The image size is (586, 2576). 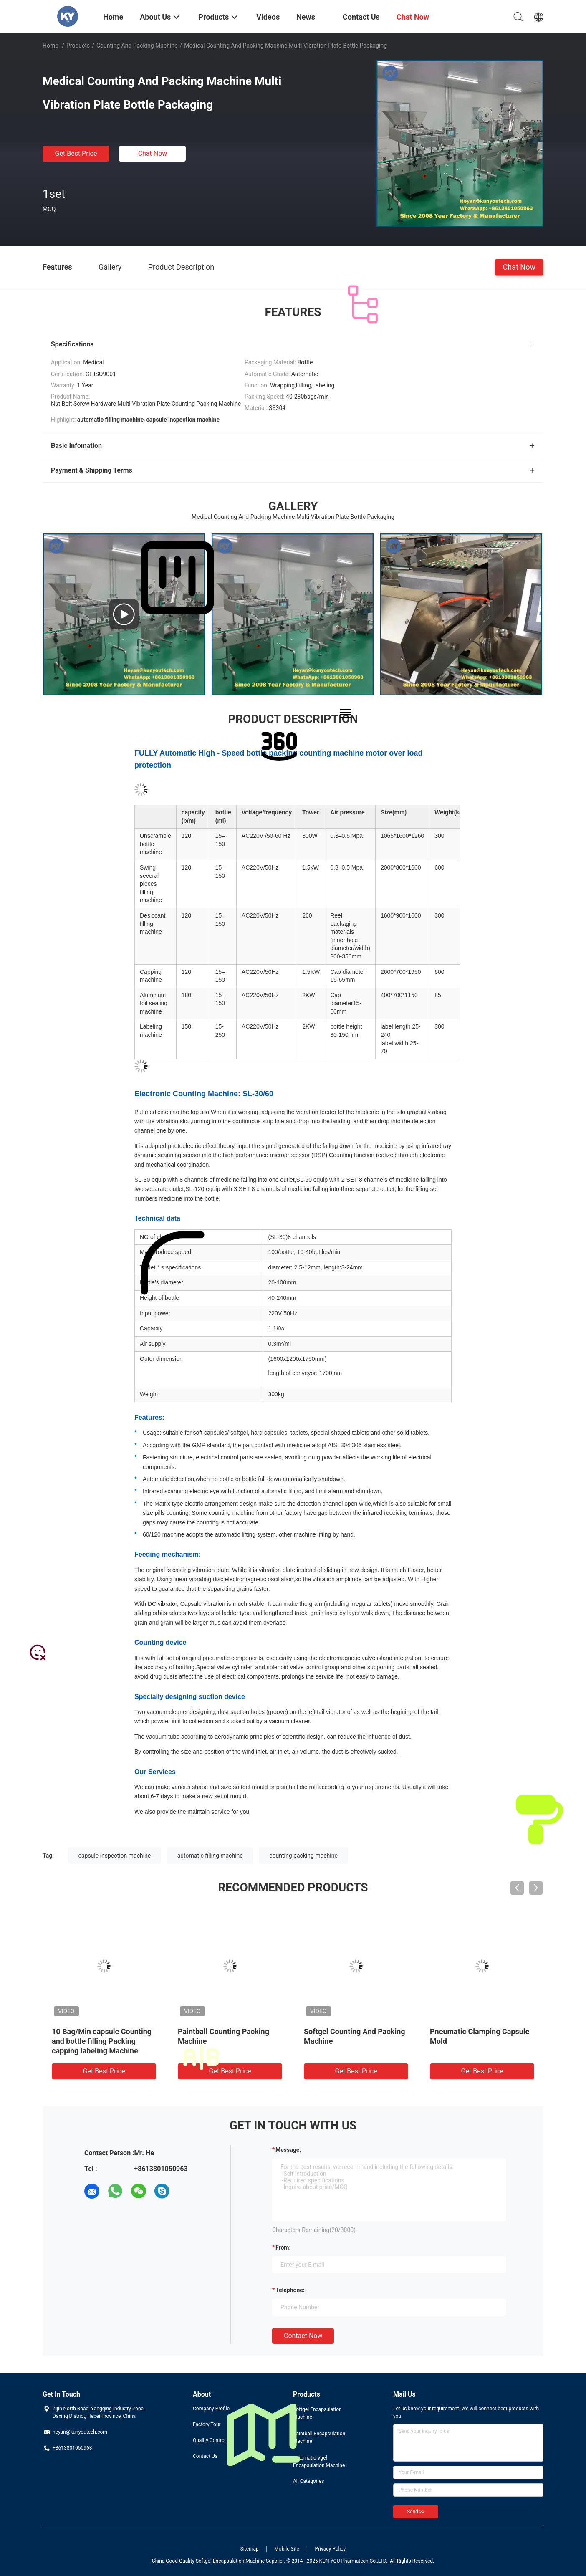 I want to click on toggle between A/B testing variants, so click(x=201, y=2057).